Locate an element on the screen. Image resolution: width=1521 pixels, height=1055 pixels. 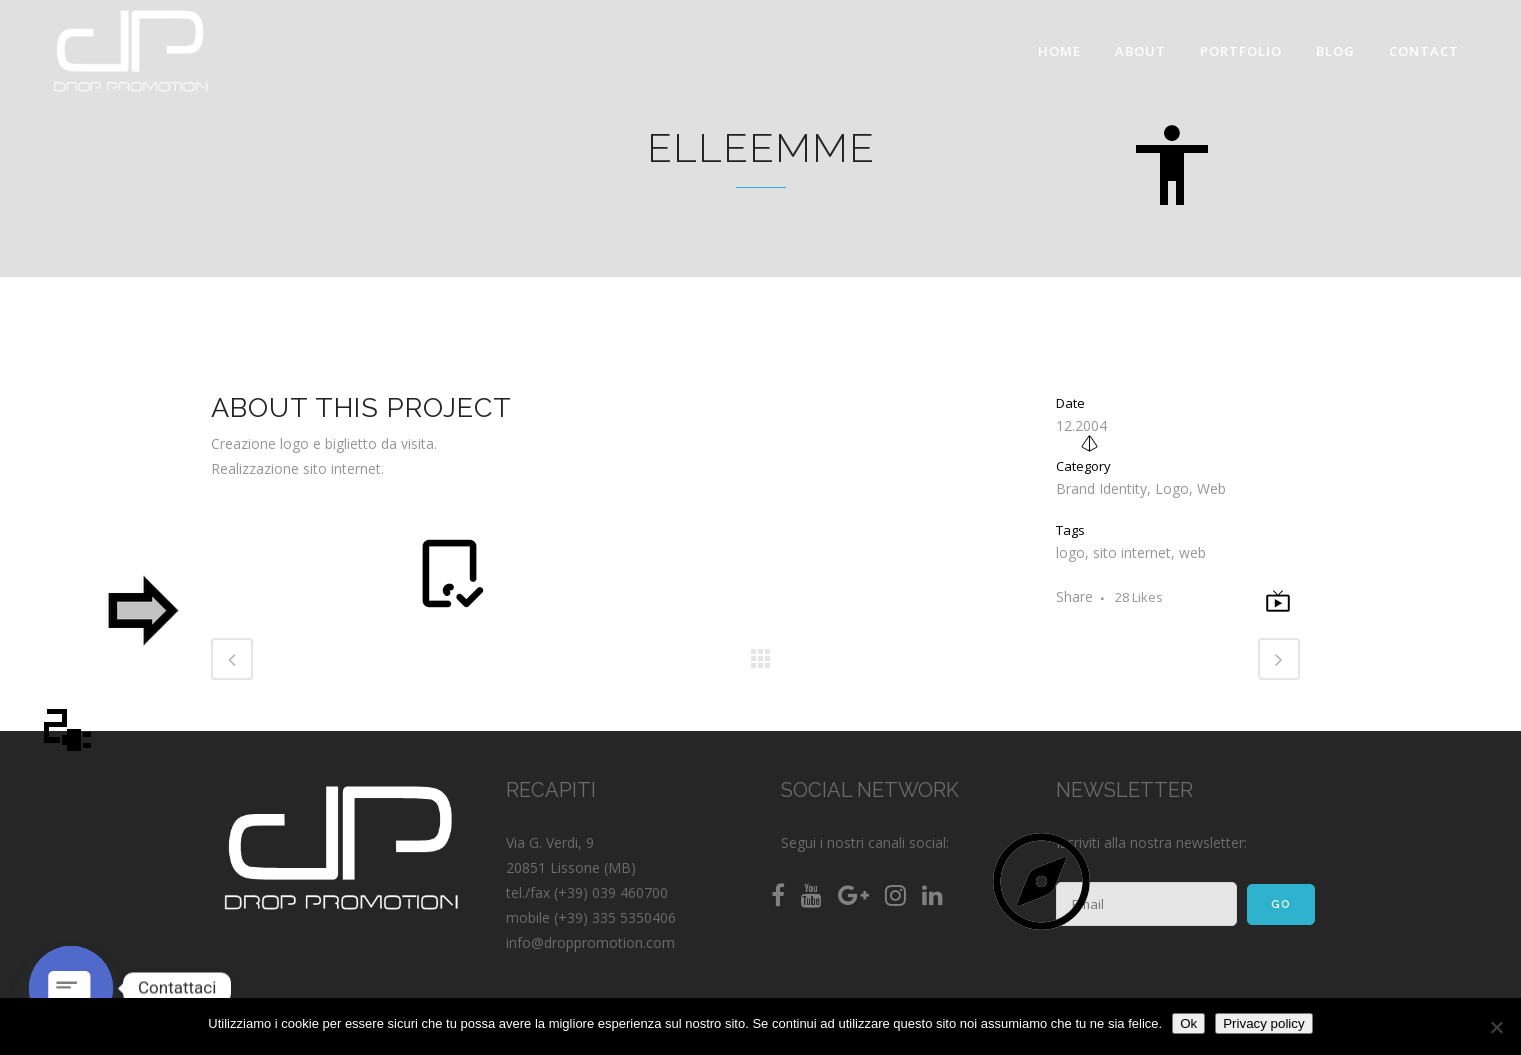
access navigation or direction features is located at coordinates (1041, 881).